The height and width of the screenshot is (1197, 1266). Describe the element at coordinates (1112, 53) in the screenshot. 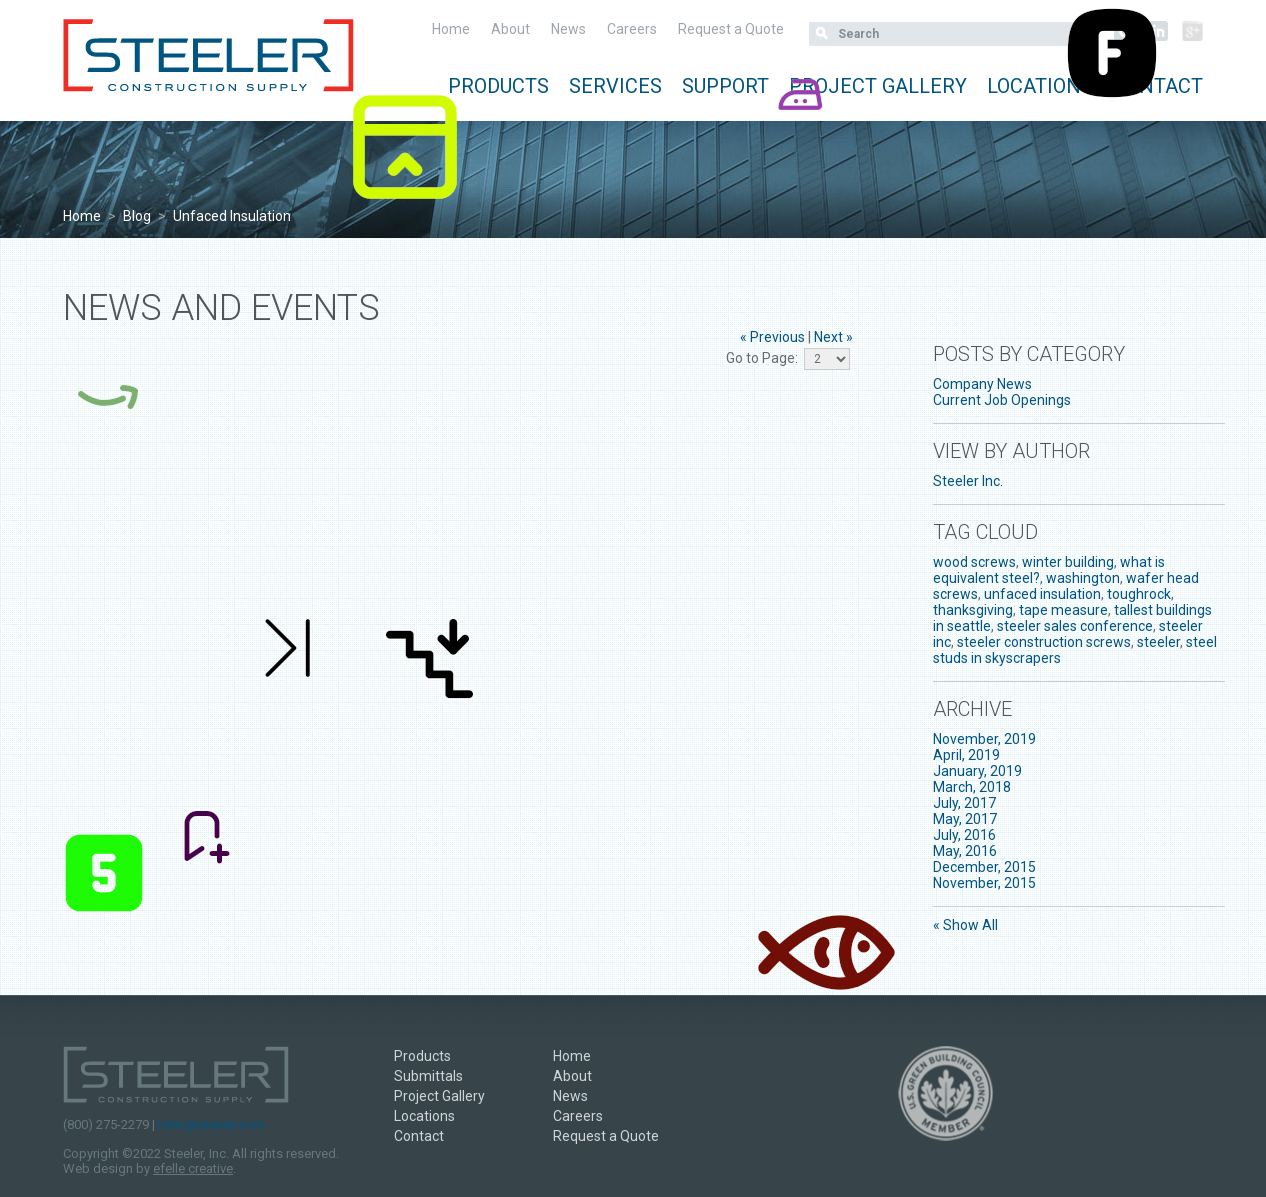

I see `facebook app or service integration` at that location.